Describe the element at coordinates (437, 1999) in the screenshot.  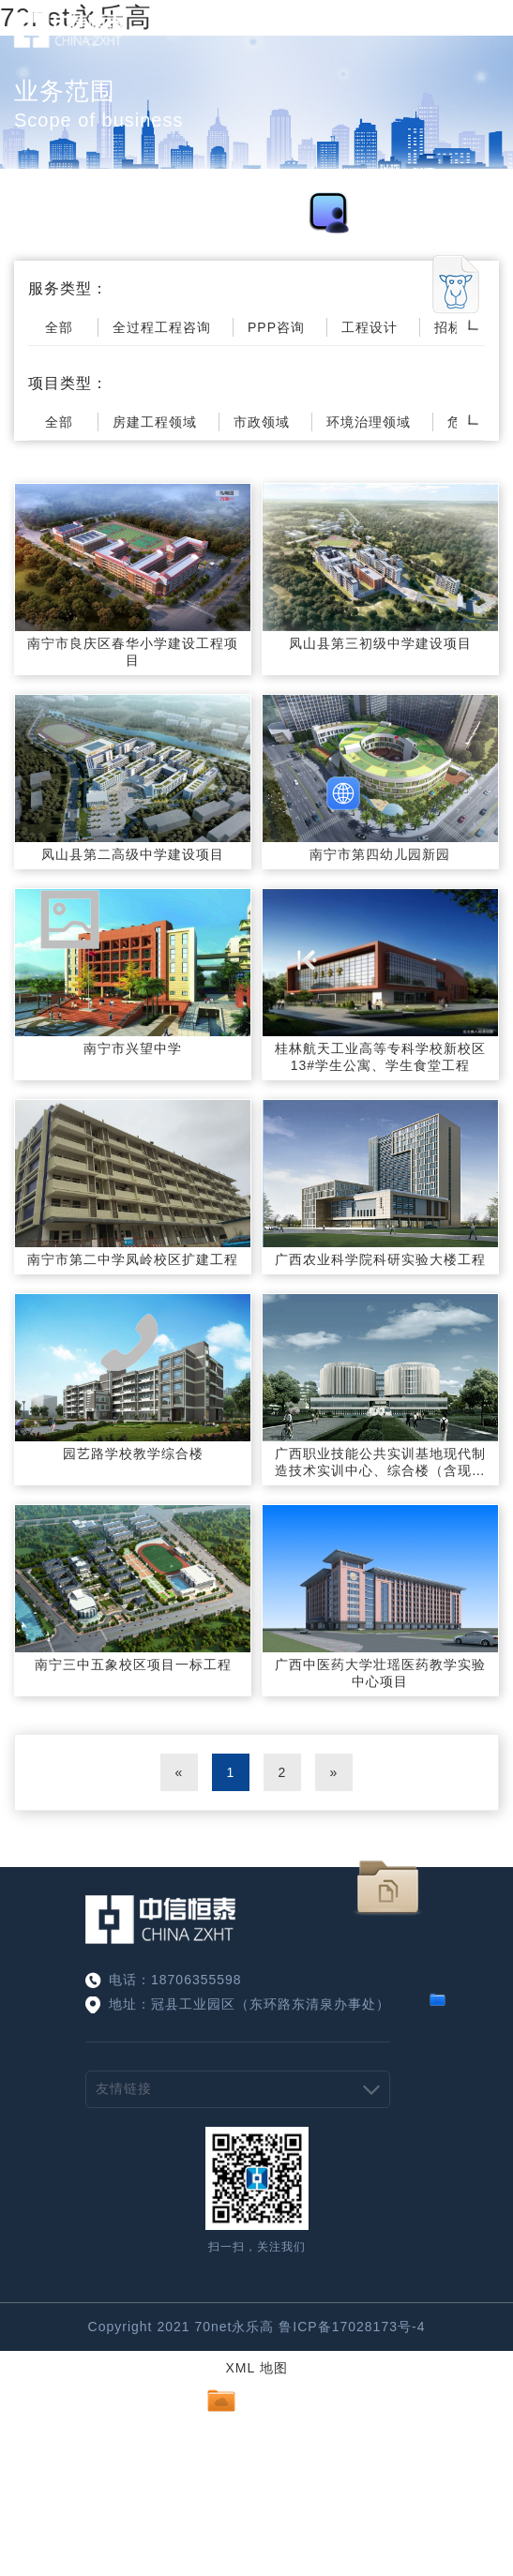
I see `open your home folder` at that location.